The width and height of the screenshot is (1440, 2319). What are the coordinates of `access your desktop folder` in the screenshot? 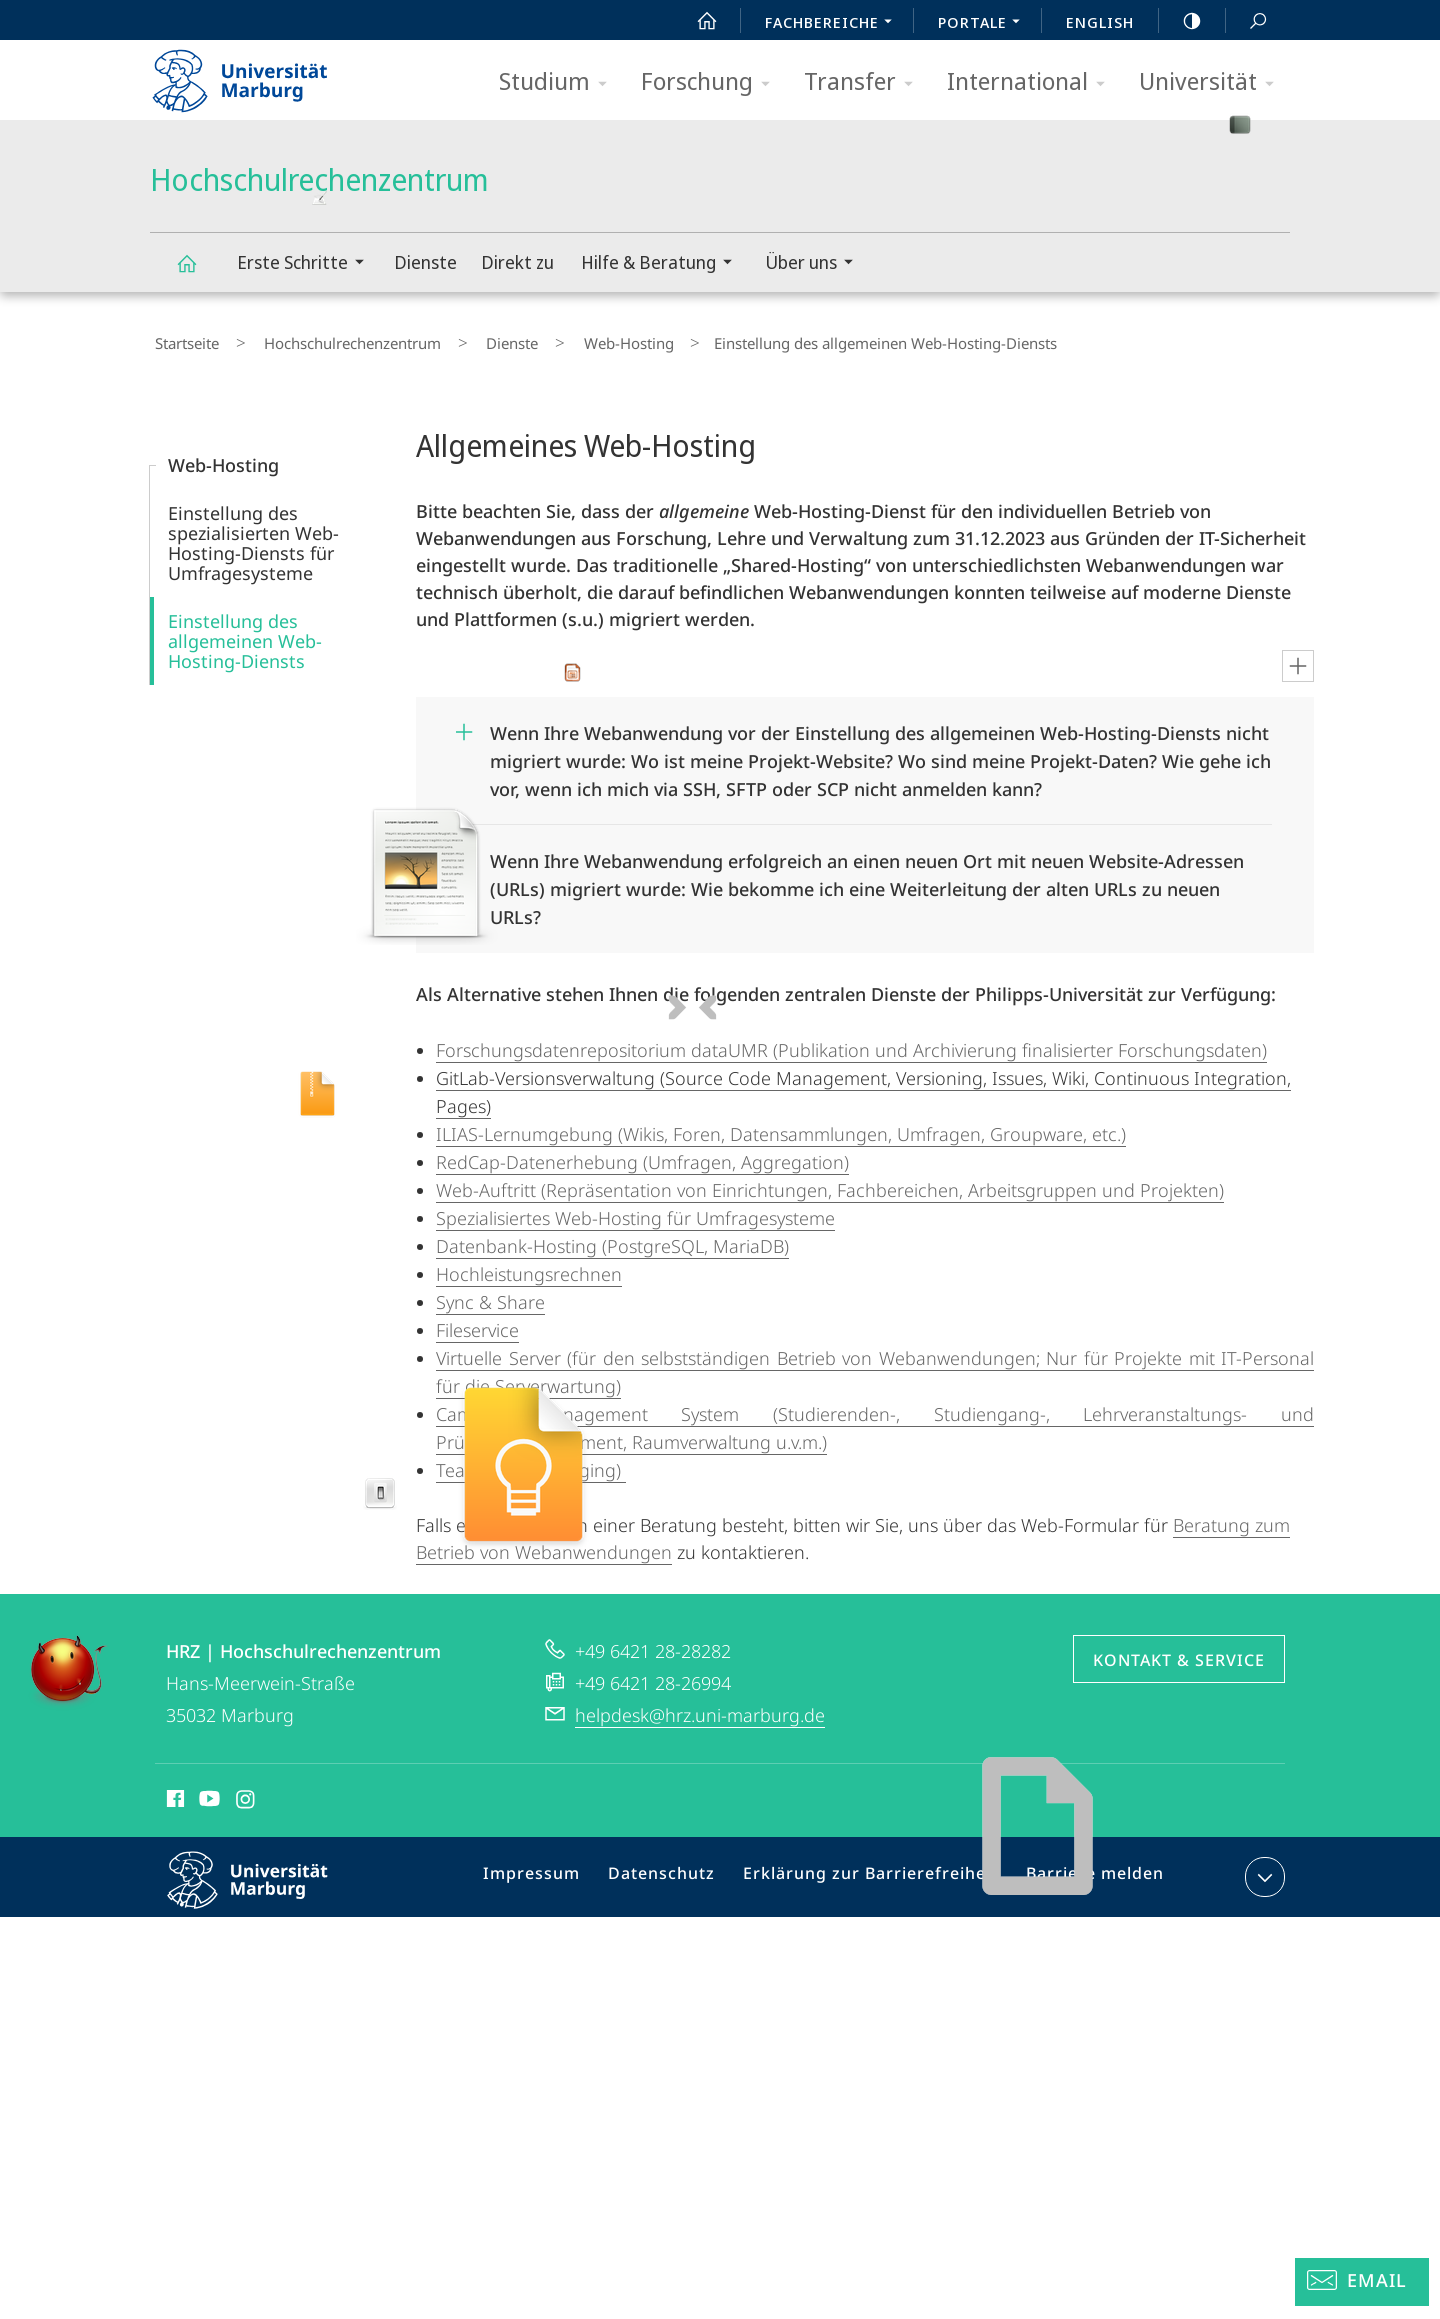 It's located at (1240, 124).